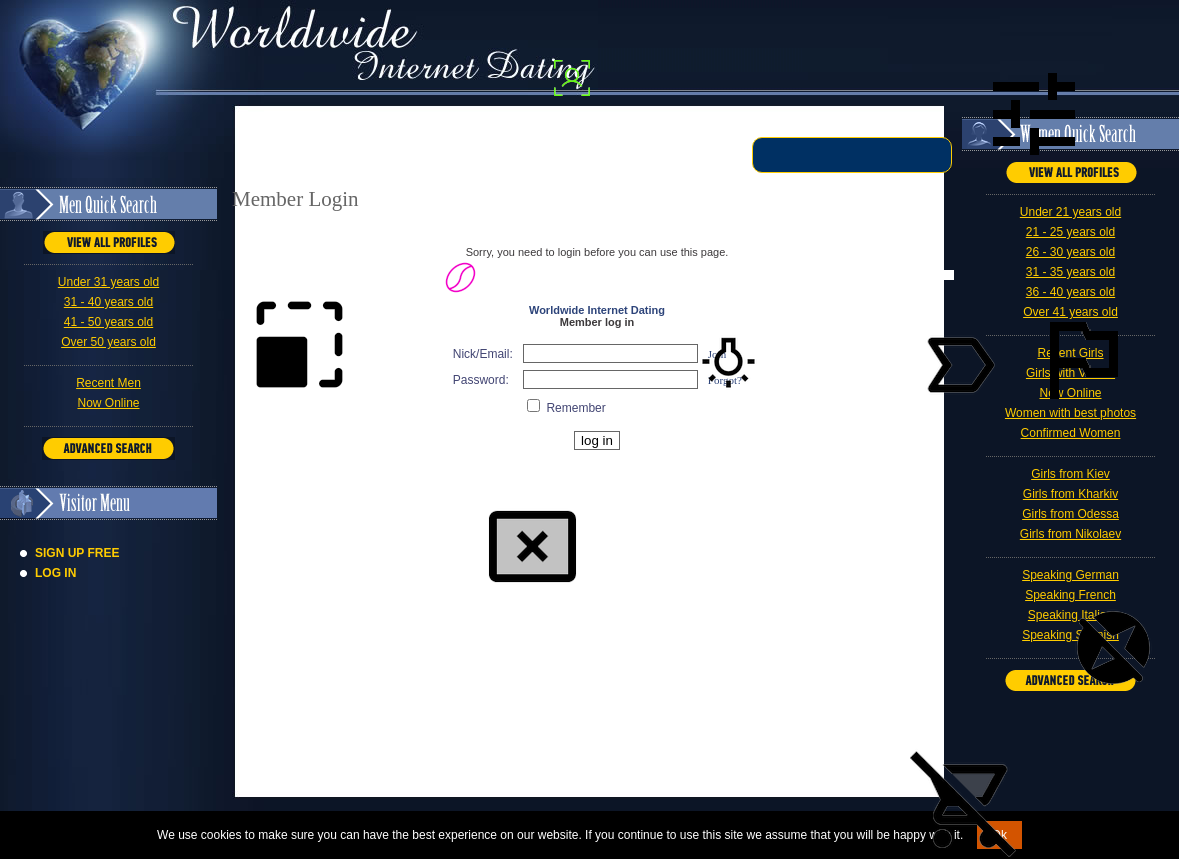 This screenshot has height=859, width=1179. I want to click on mark item as important, so click(960, 365).